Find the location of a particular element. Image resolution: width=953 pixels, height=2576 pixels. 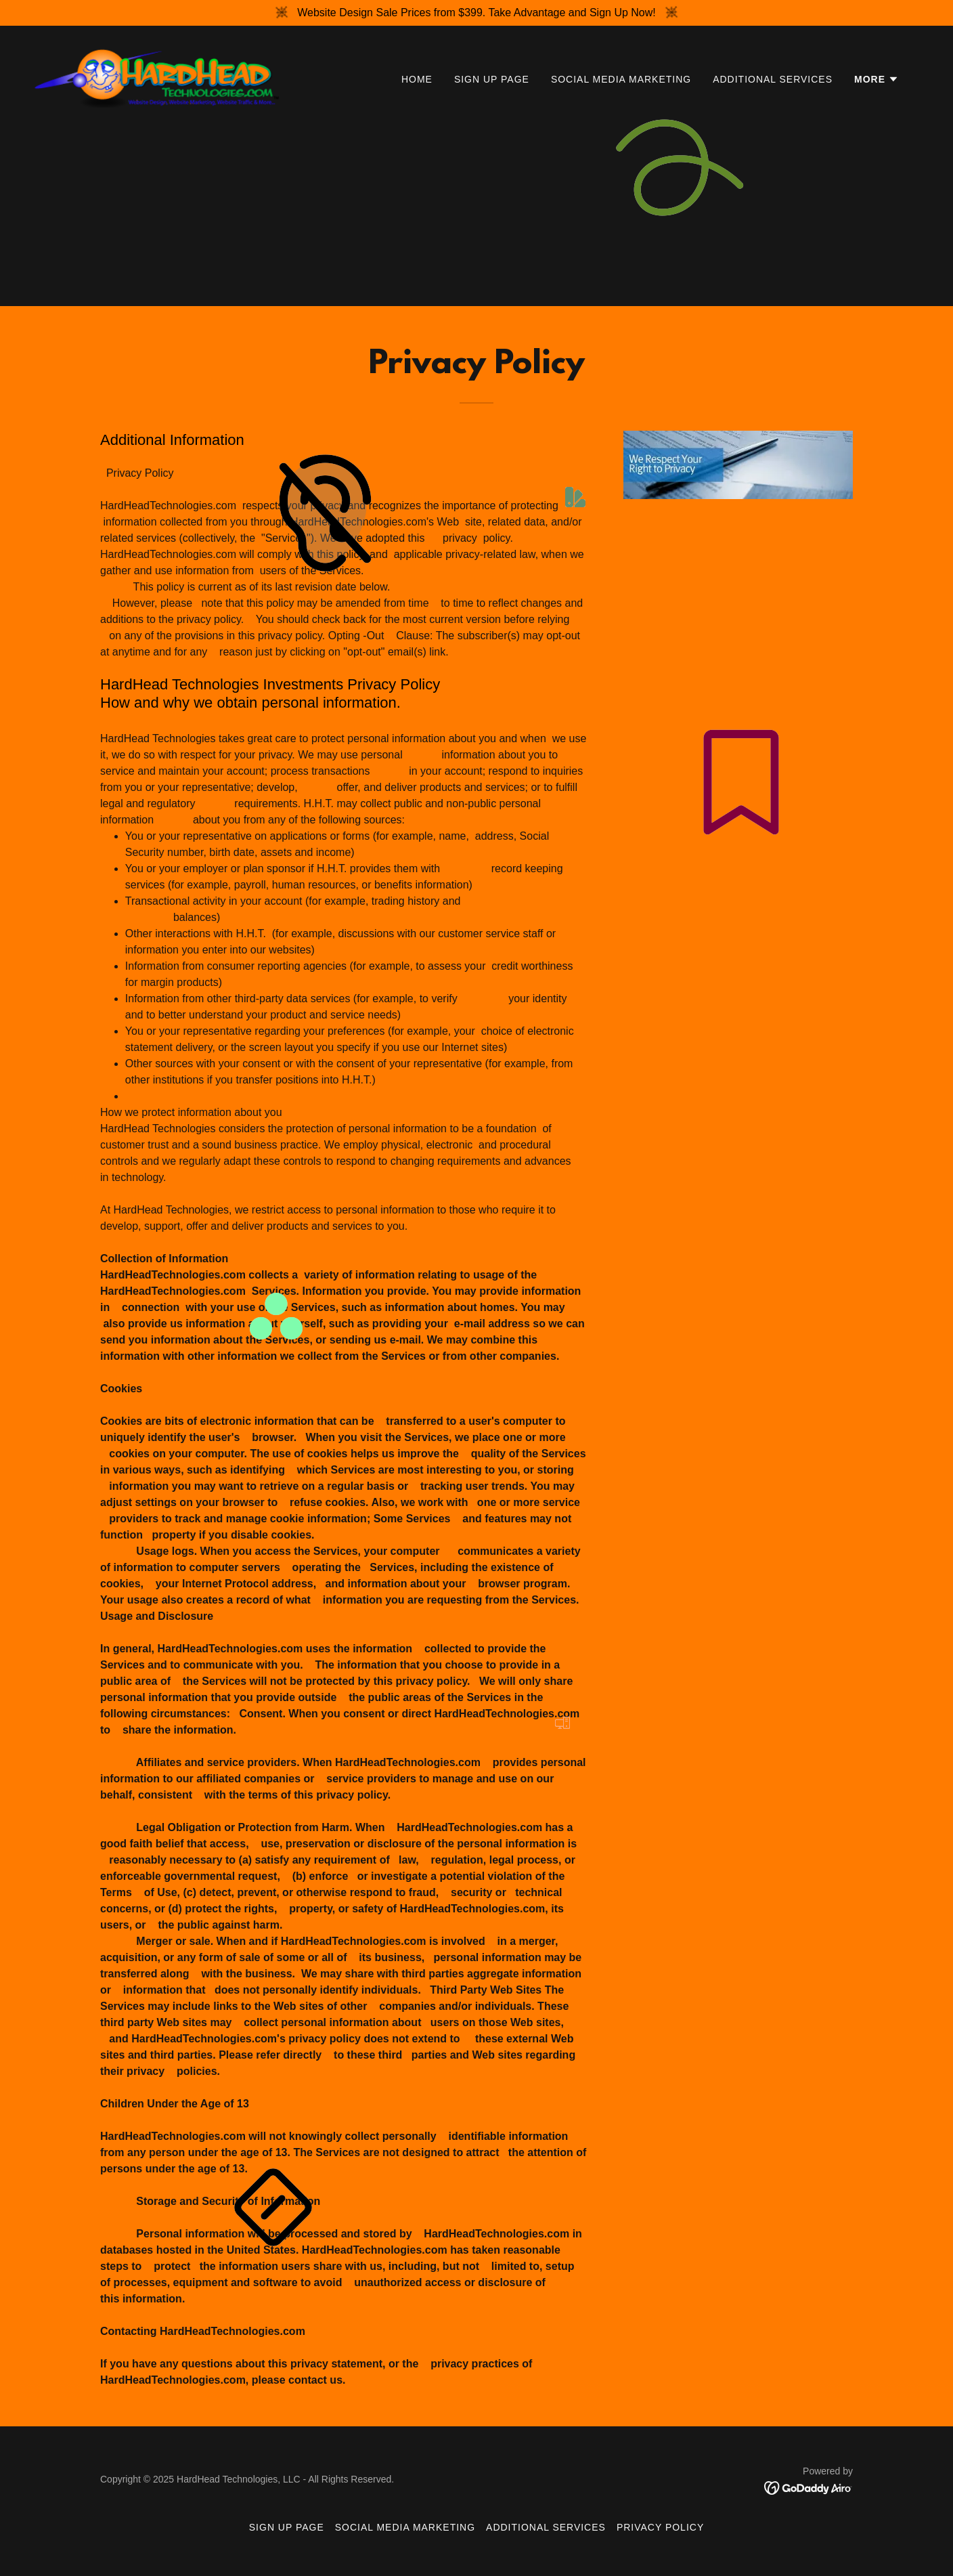

view grouped items or collections is located at coordinates (276, 1317).